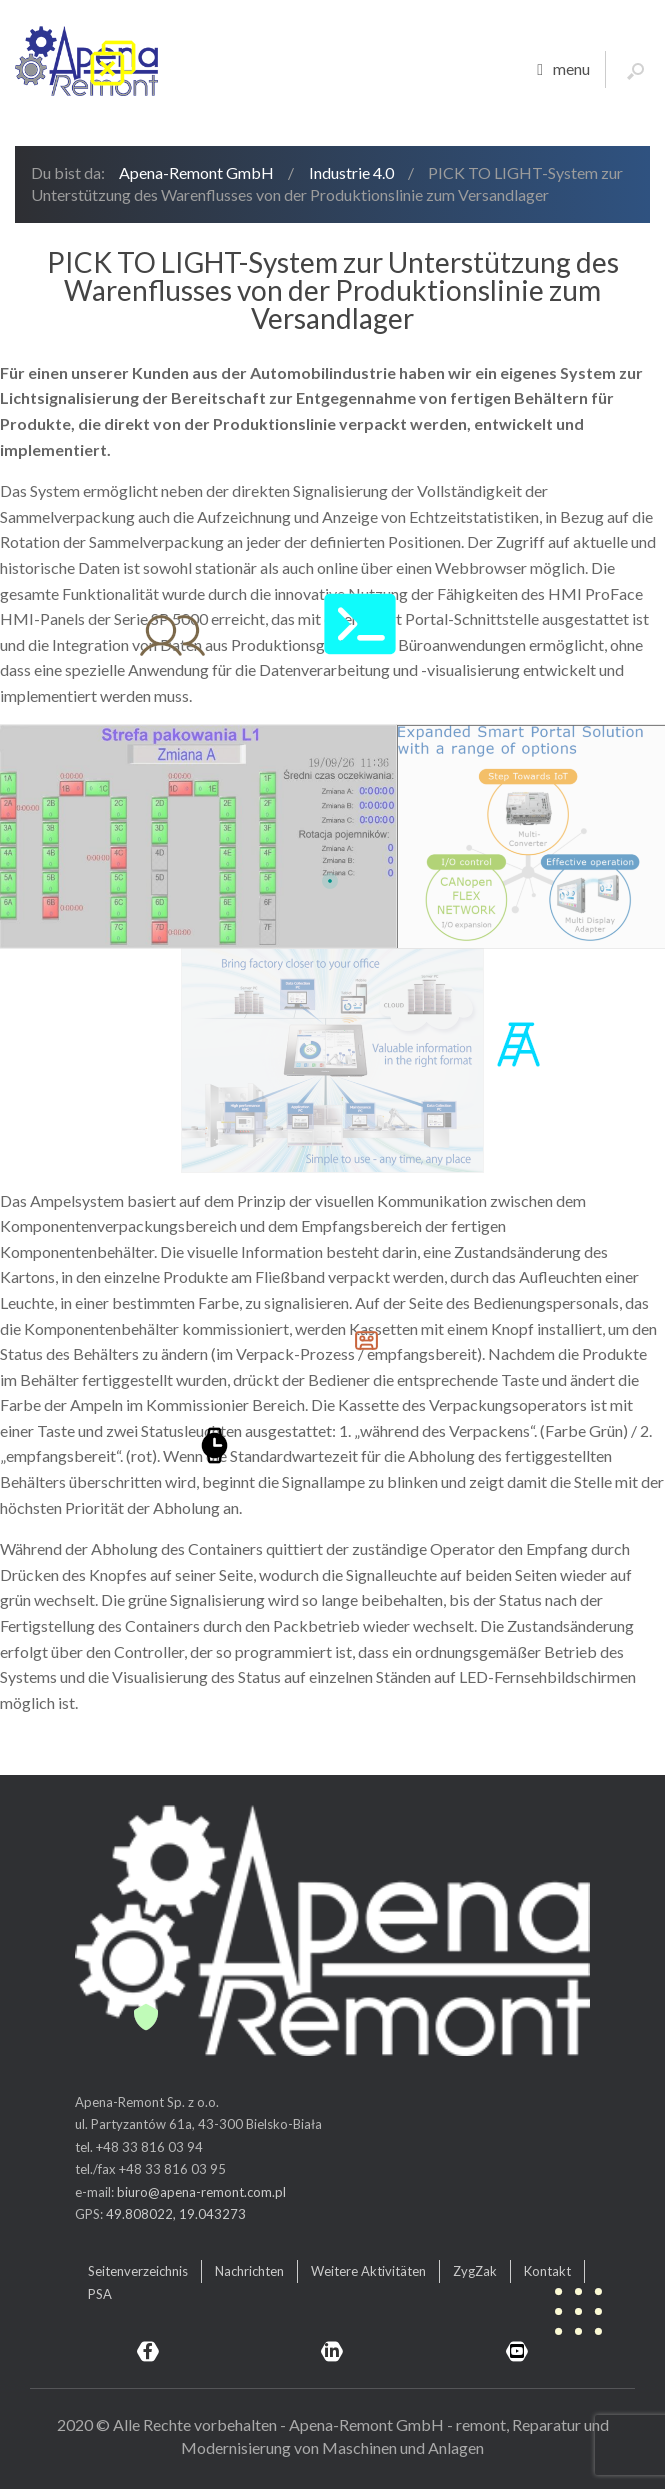 Image resolution: width=665 pixels, height=2489 pixels. What do you see at coordinates (146, 2017) in the screenshot?
I see `access security settings` at bounding box center [146, 2017].